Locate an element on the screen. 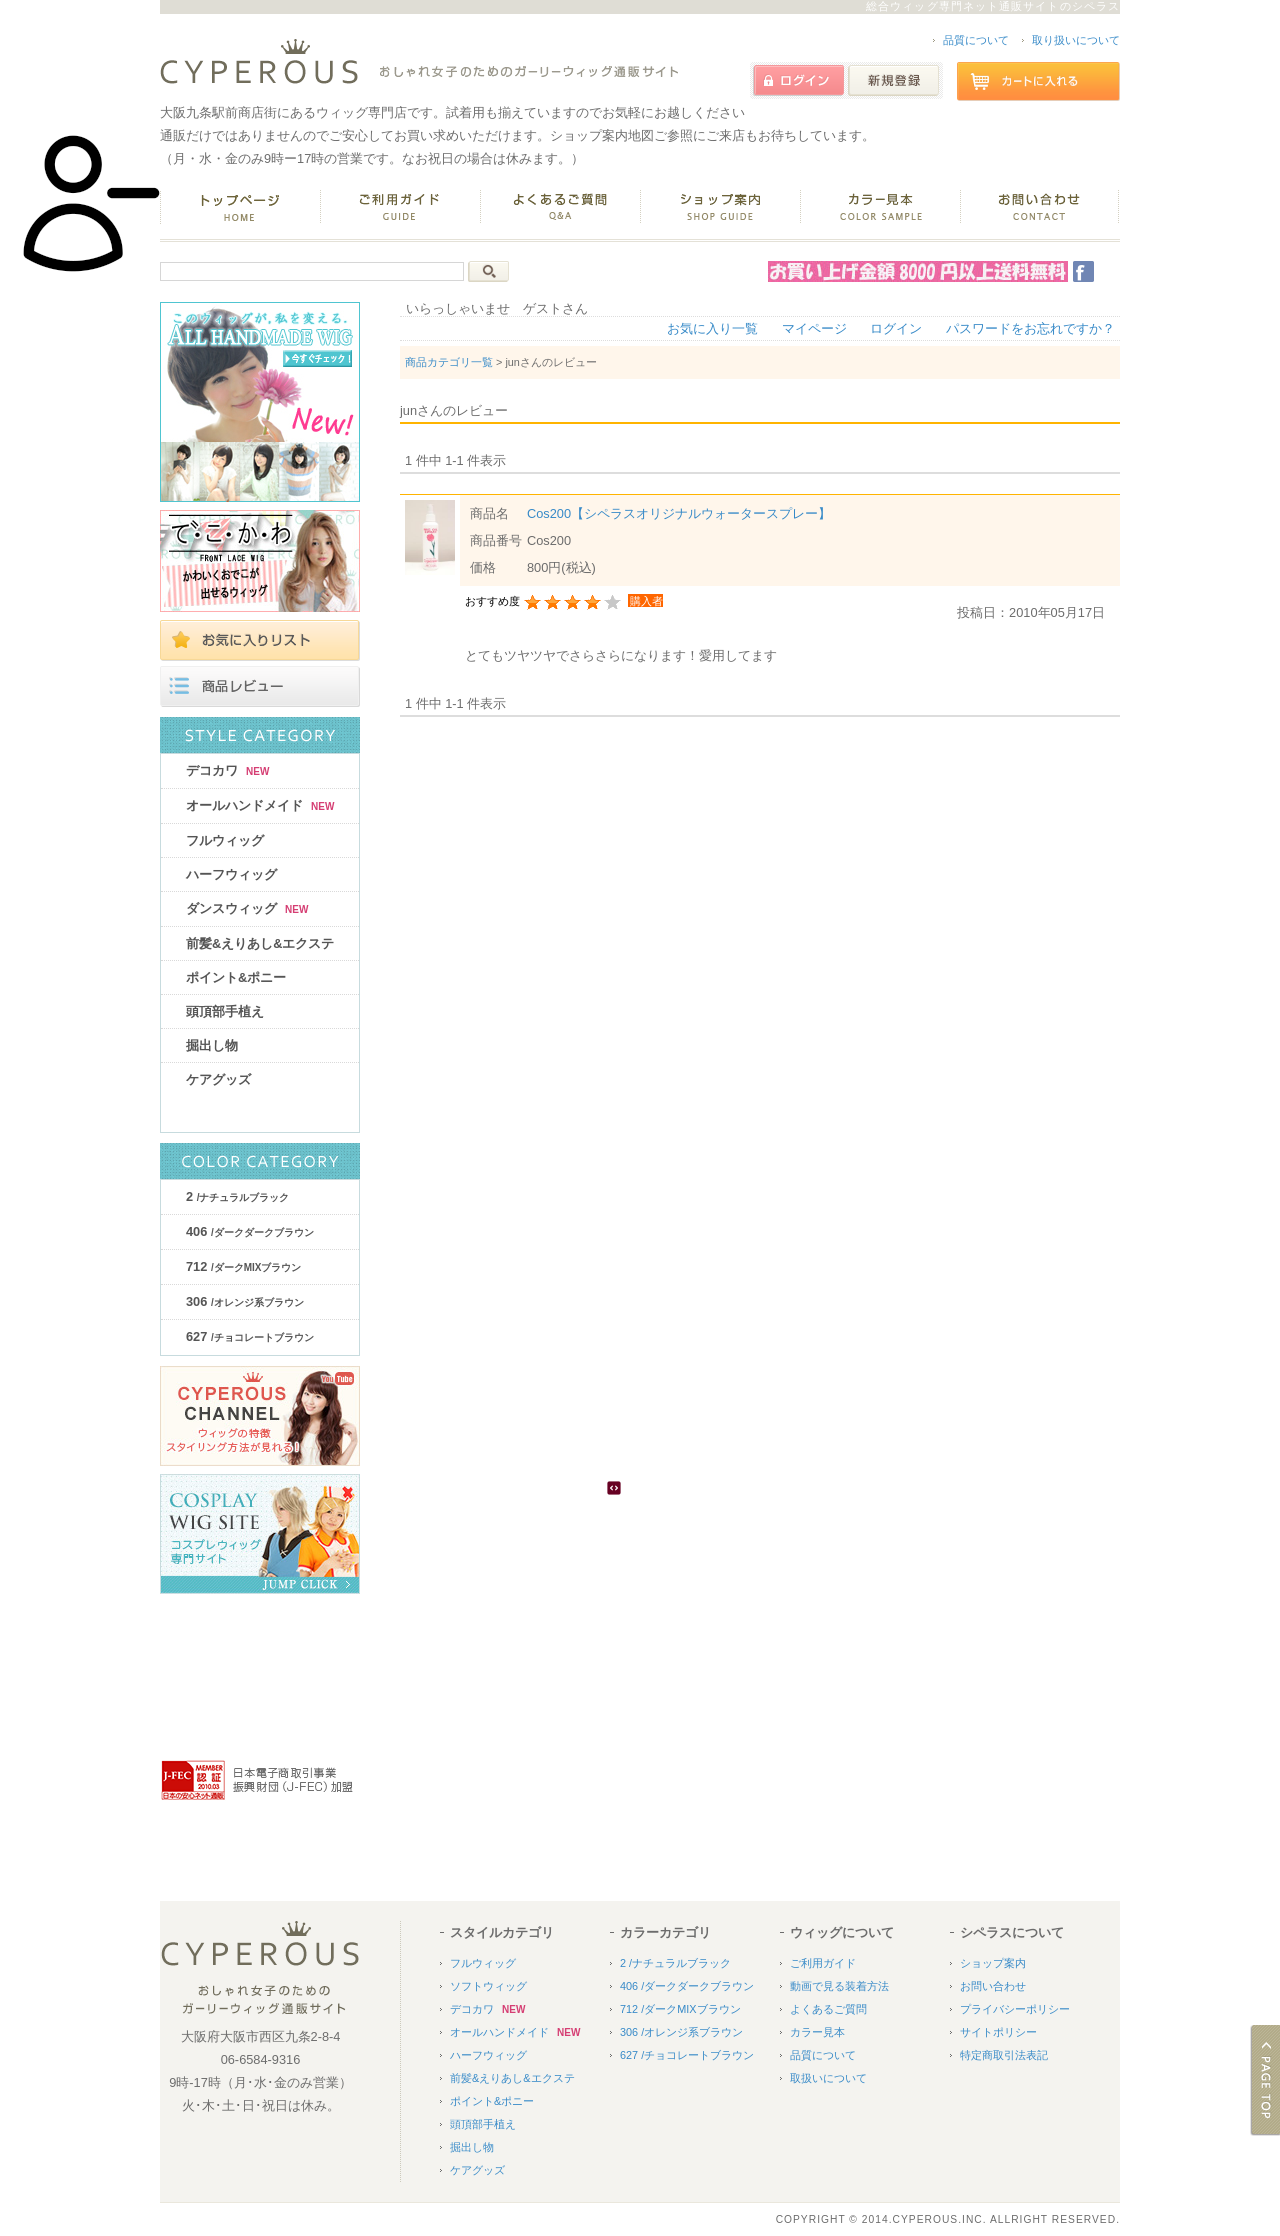  remove a user or contact is located at coordinates (84, 203).